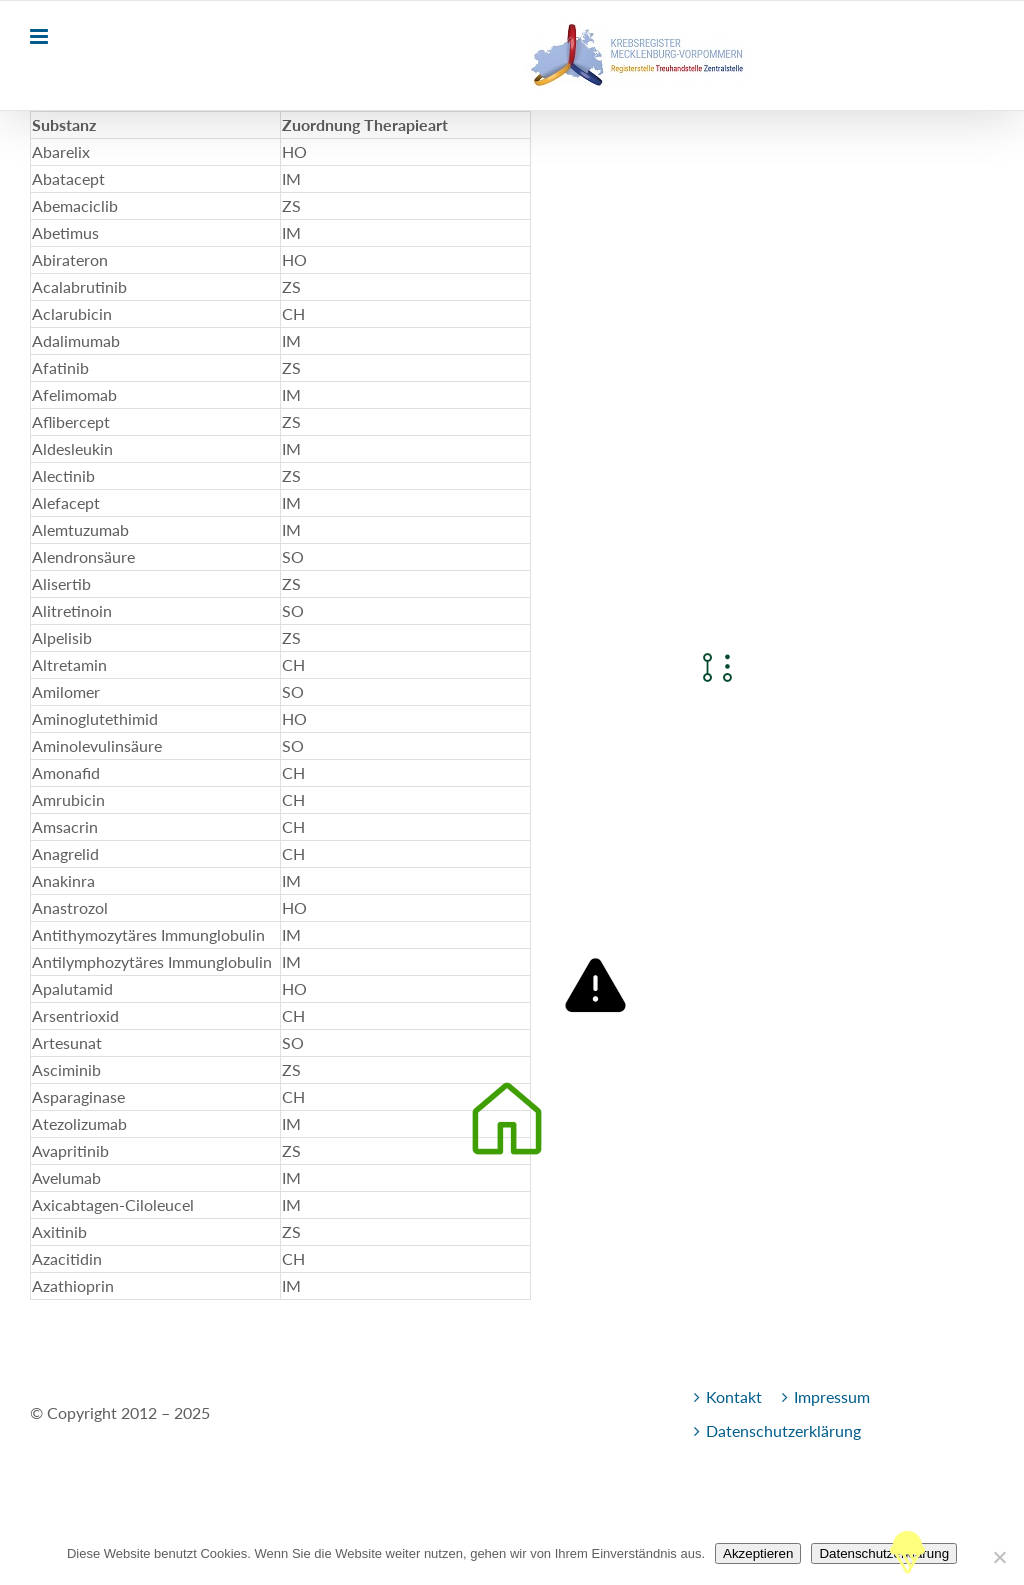 The image size is (1024, 1585). Describe the element at coordinates (595, 984) in the screenshot. I see `indicates a warning or alert that requires attention` at that location.